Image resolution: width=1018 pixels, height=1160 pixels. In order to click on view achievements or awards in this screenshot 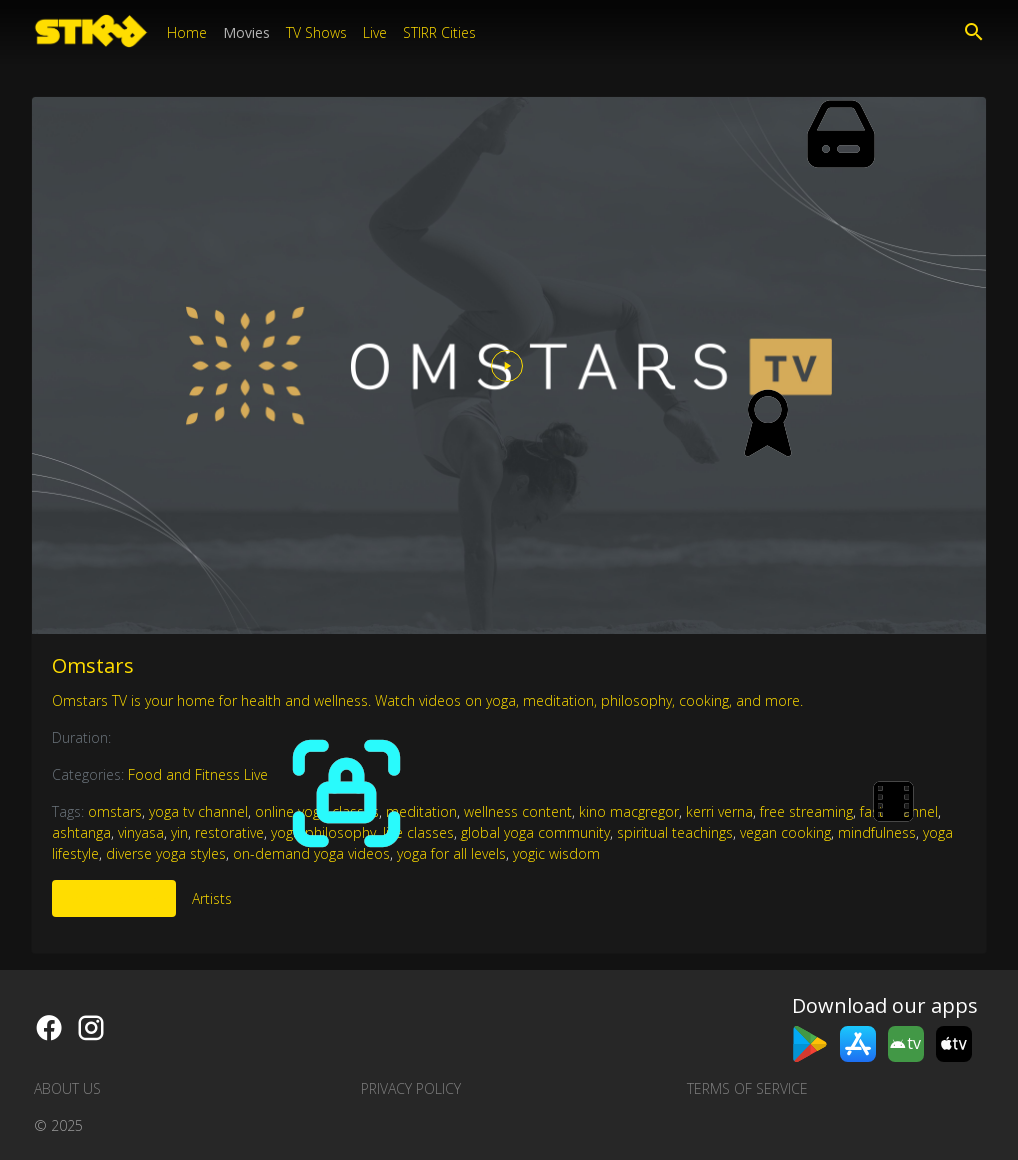, I will do `click(768, 423)`.